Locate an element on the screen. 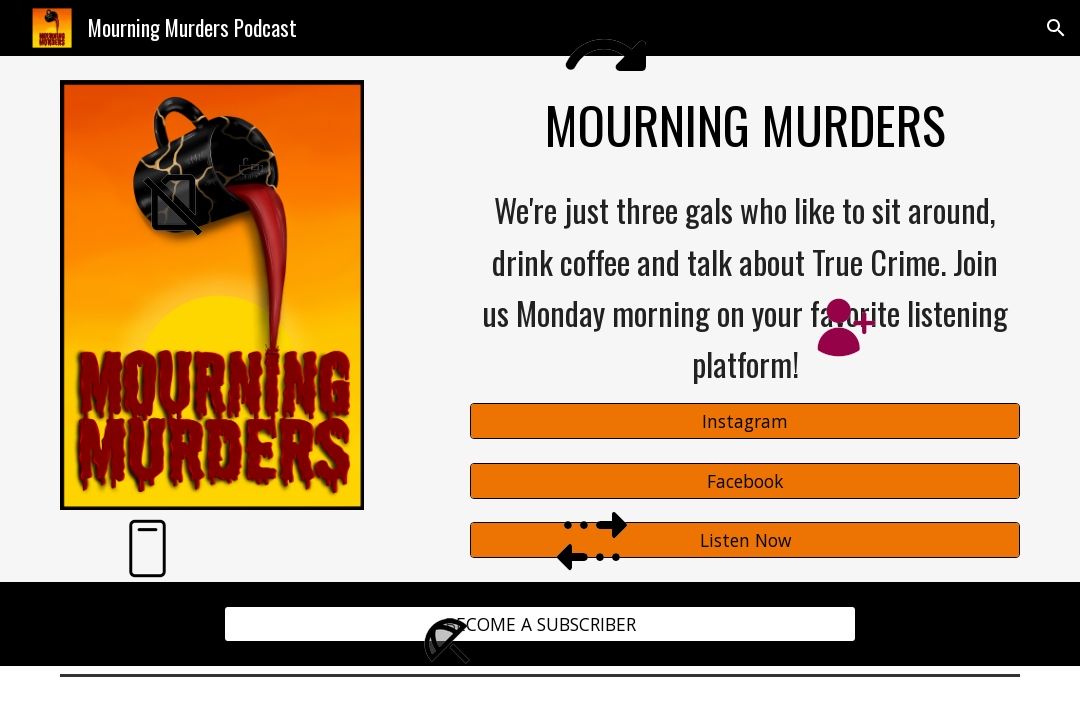 The image size is (1080, 720). no sim card detected is located at coordinates (173, 202).